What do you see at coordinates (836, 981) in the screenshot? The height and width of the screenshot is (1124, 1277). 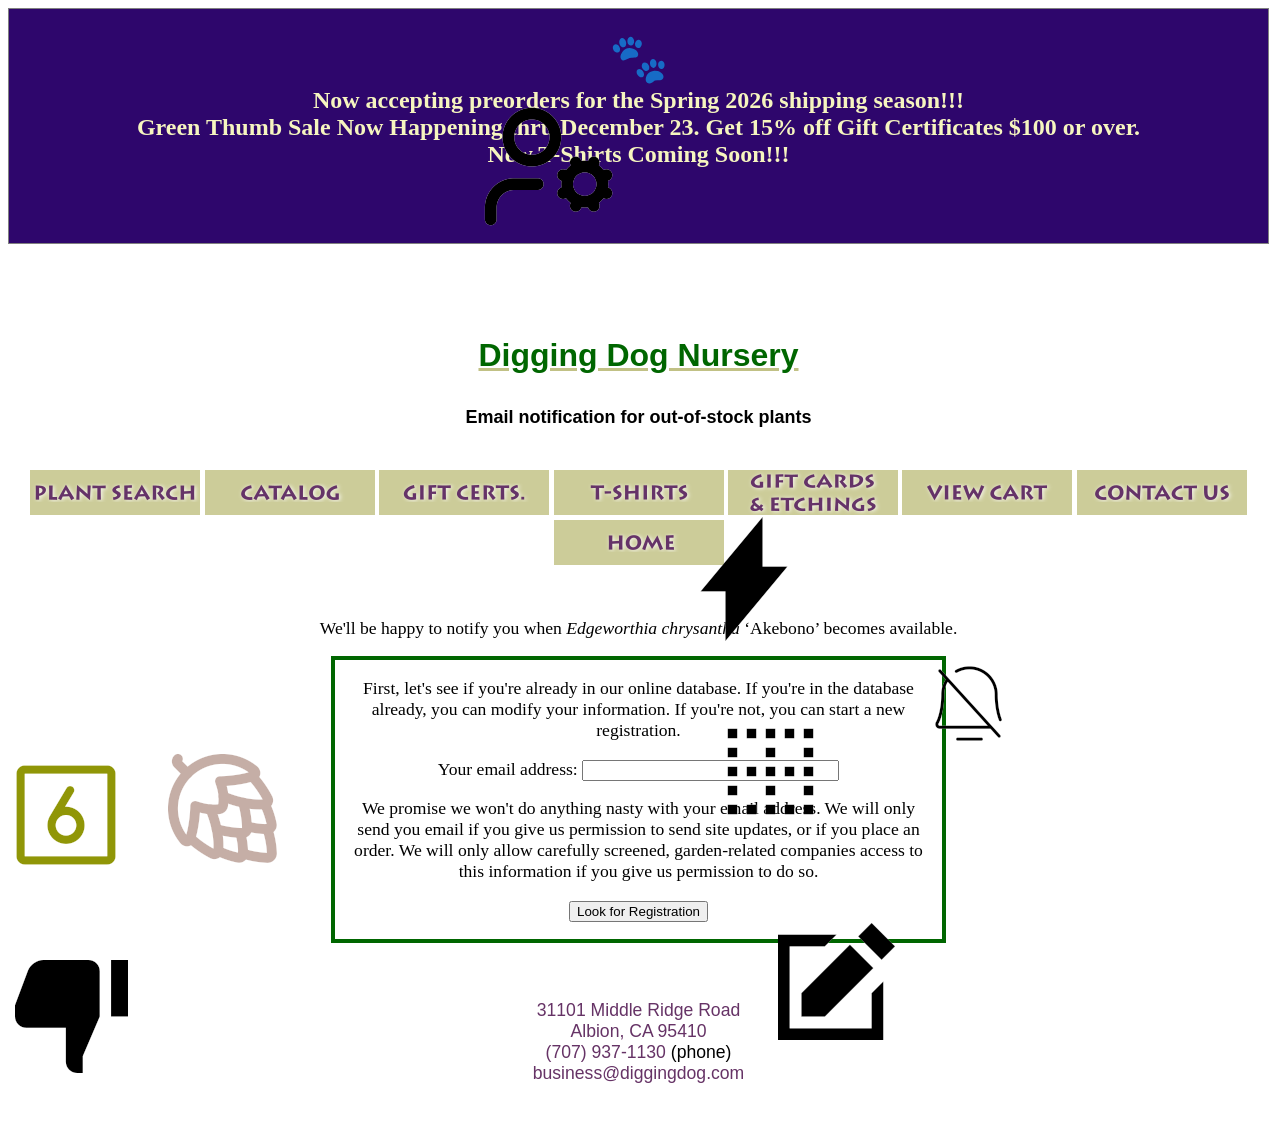 I see `compose a new message or document` at bounding box center [836, 981].